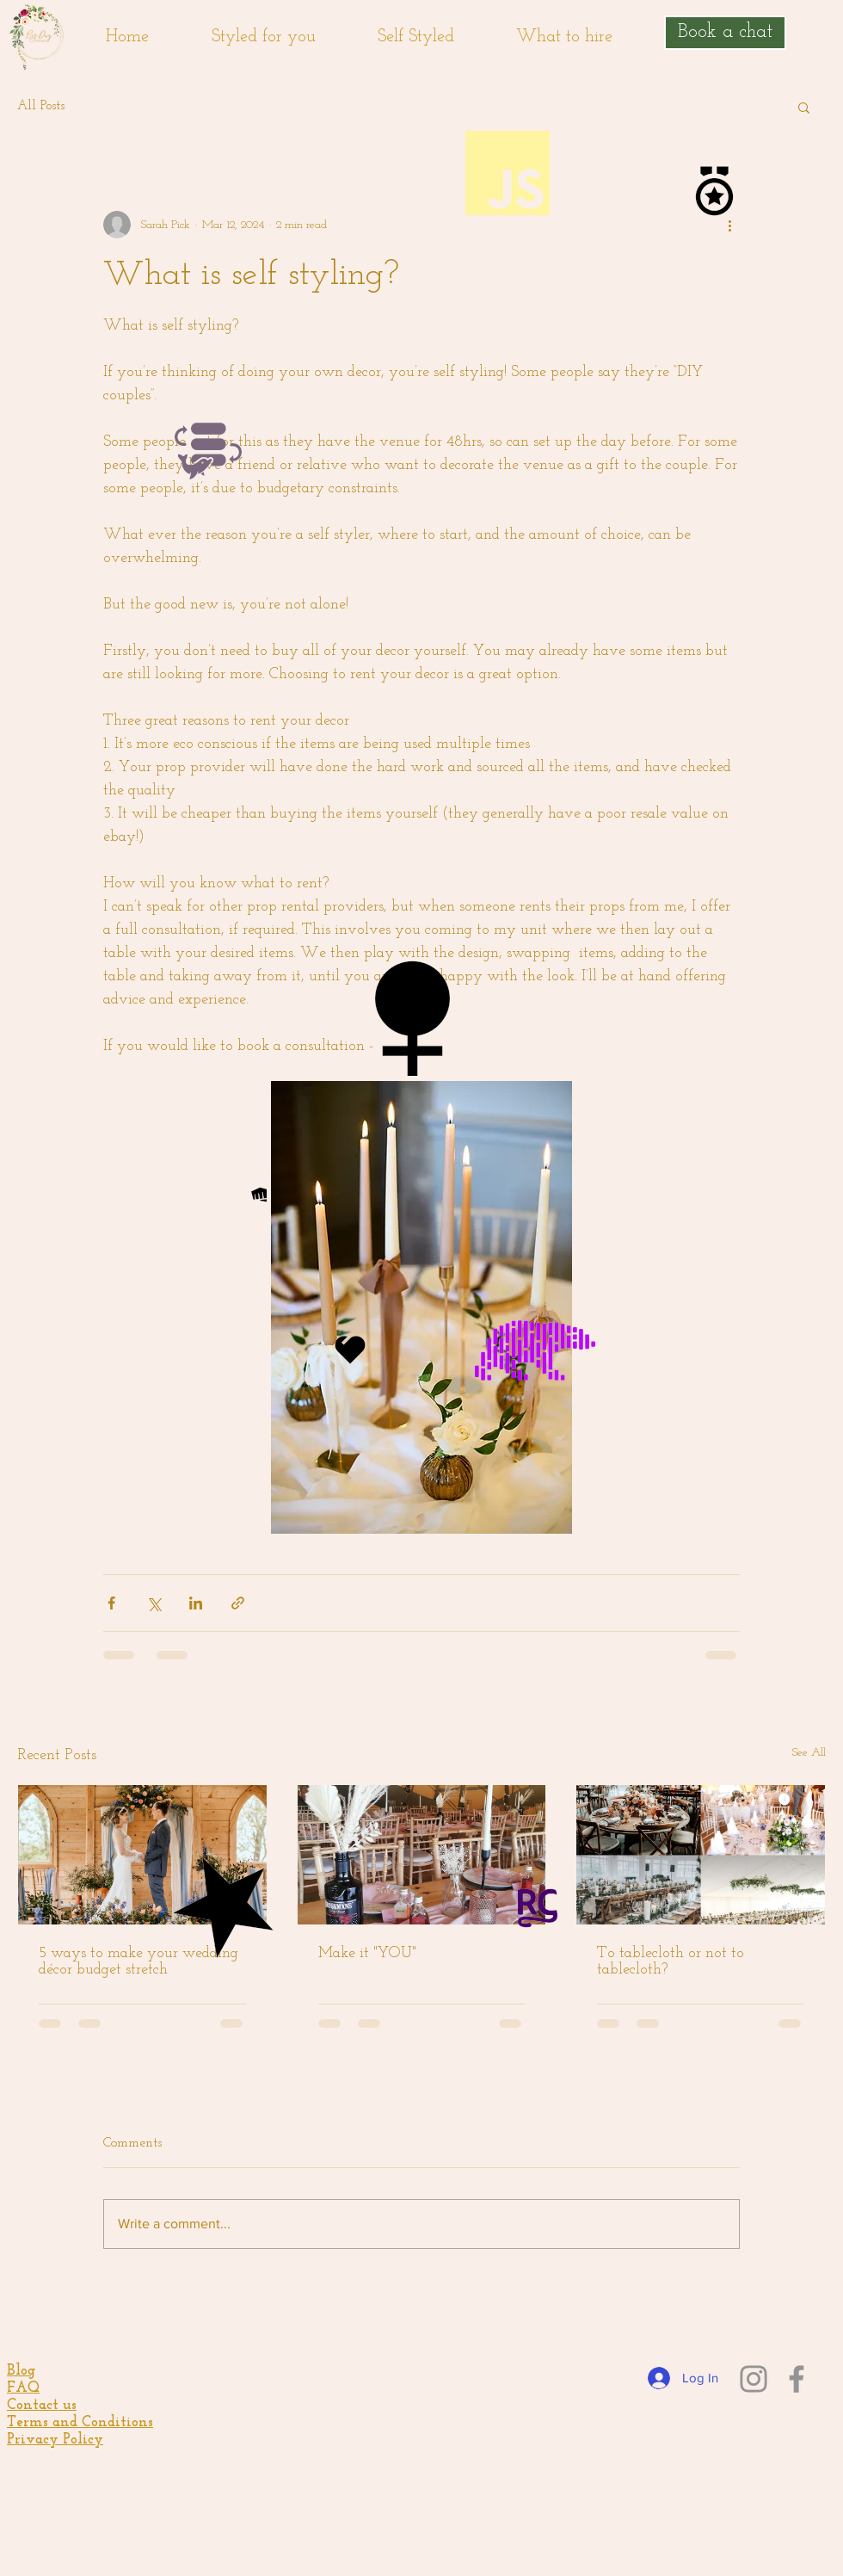  What do you see at coordinates (714, 189) in the screenshot?
I see `view achievements or awards` at bounding box center [714, 189].